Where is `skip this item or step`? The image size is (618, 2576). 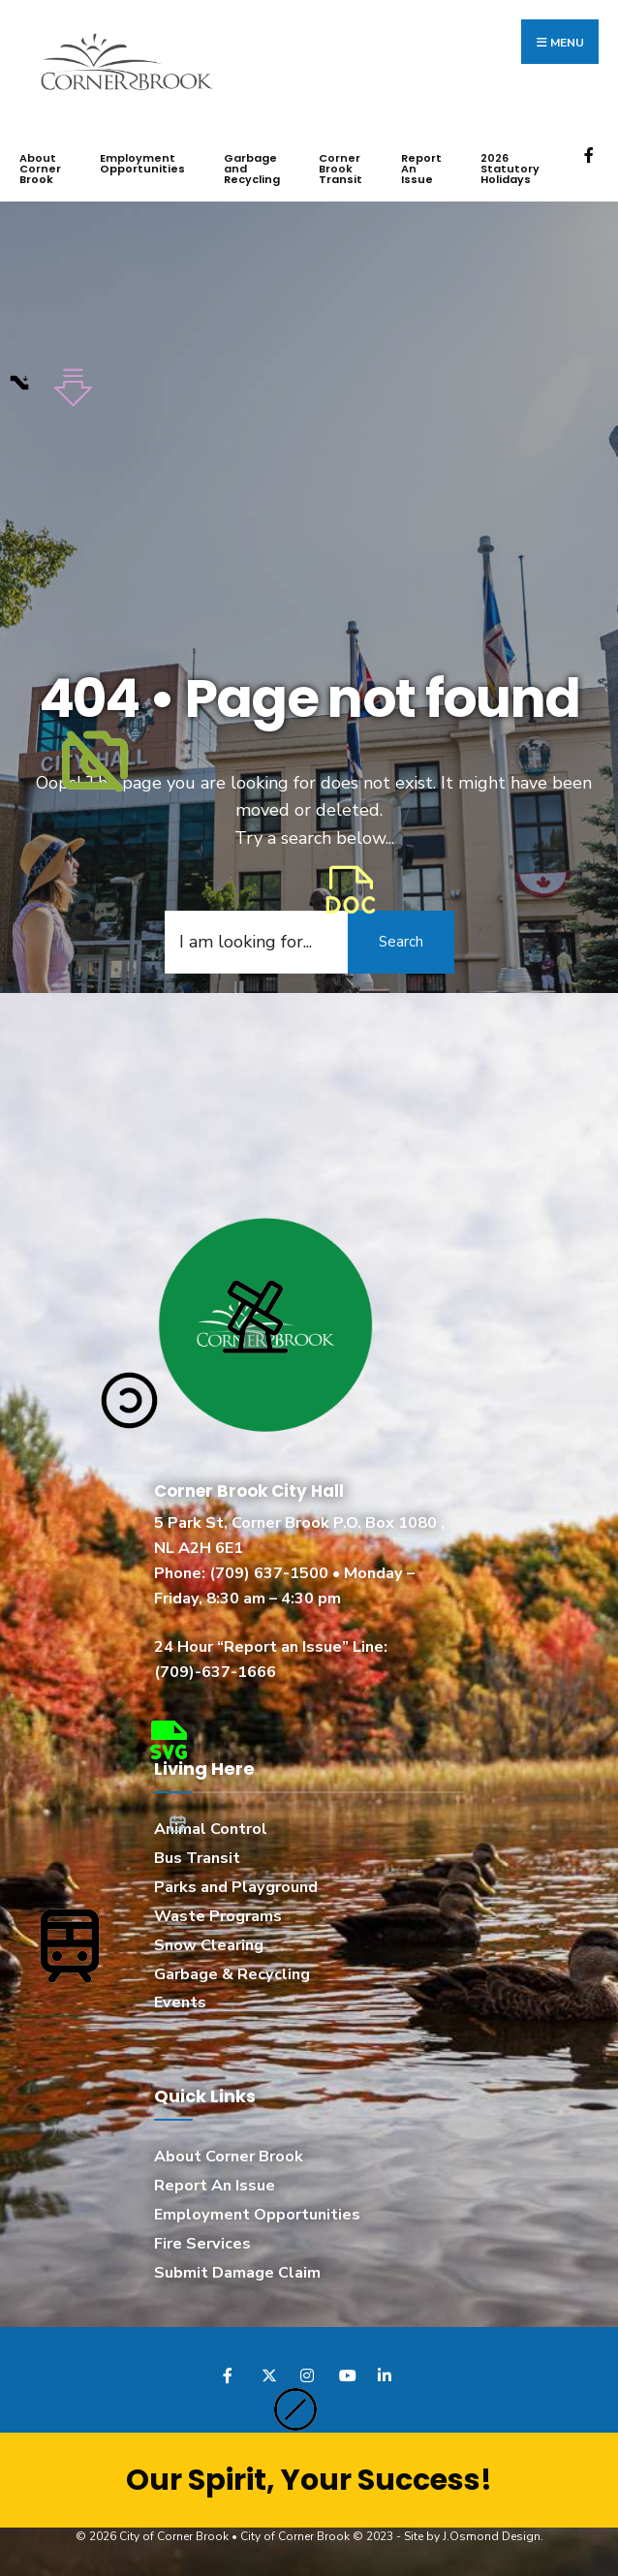
skip this item or step is located at coordinates (295, 2409).